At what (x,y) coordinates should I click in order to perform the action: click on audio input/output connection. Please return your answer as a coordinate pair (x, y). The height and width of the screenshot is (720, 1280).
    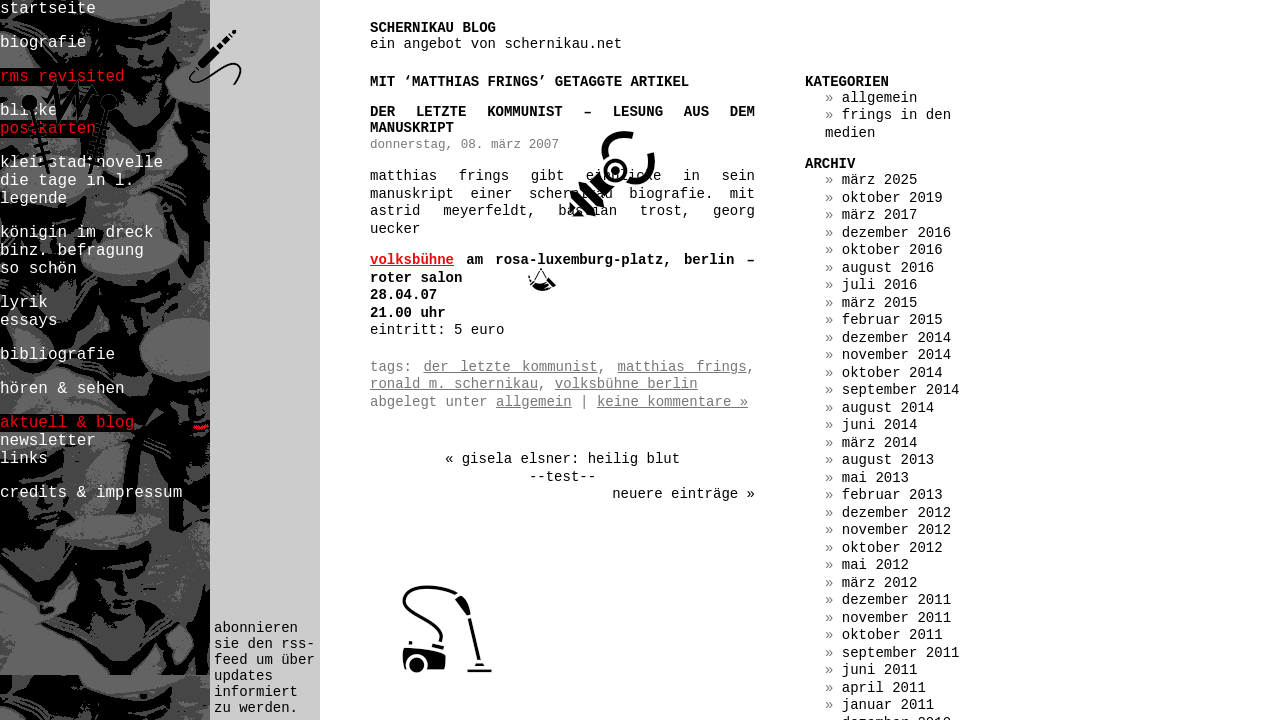
    Looking at the image, I should click on (215, 57).